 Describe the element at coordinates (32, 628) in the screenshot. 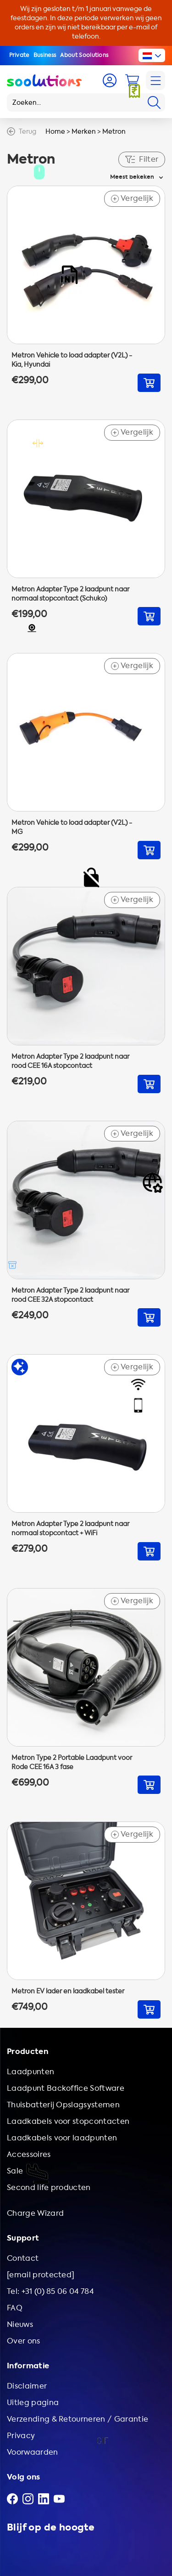

I see `enable webcam or video camera` at that location.